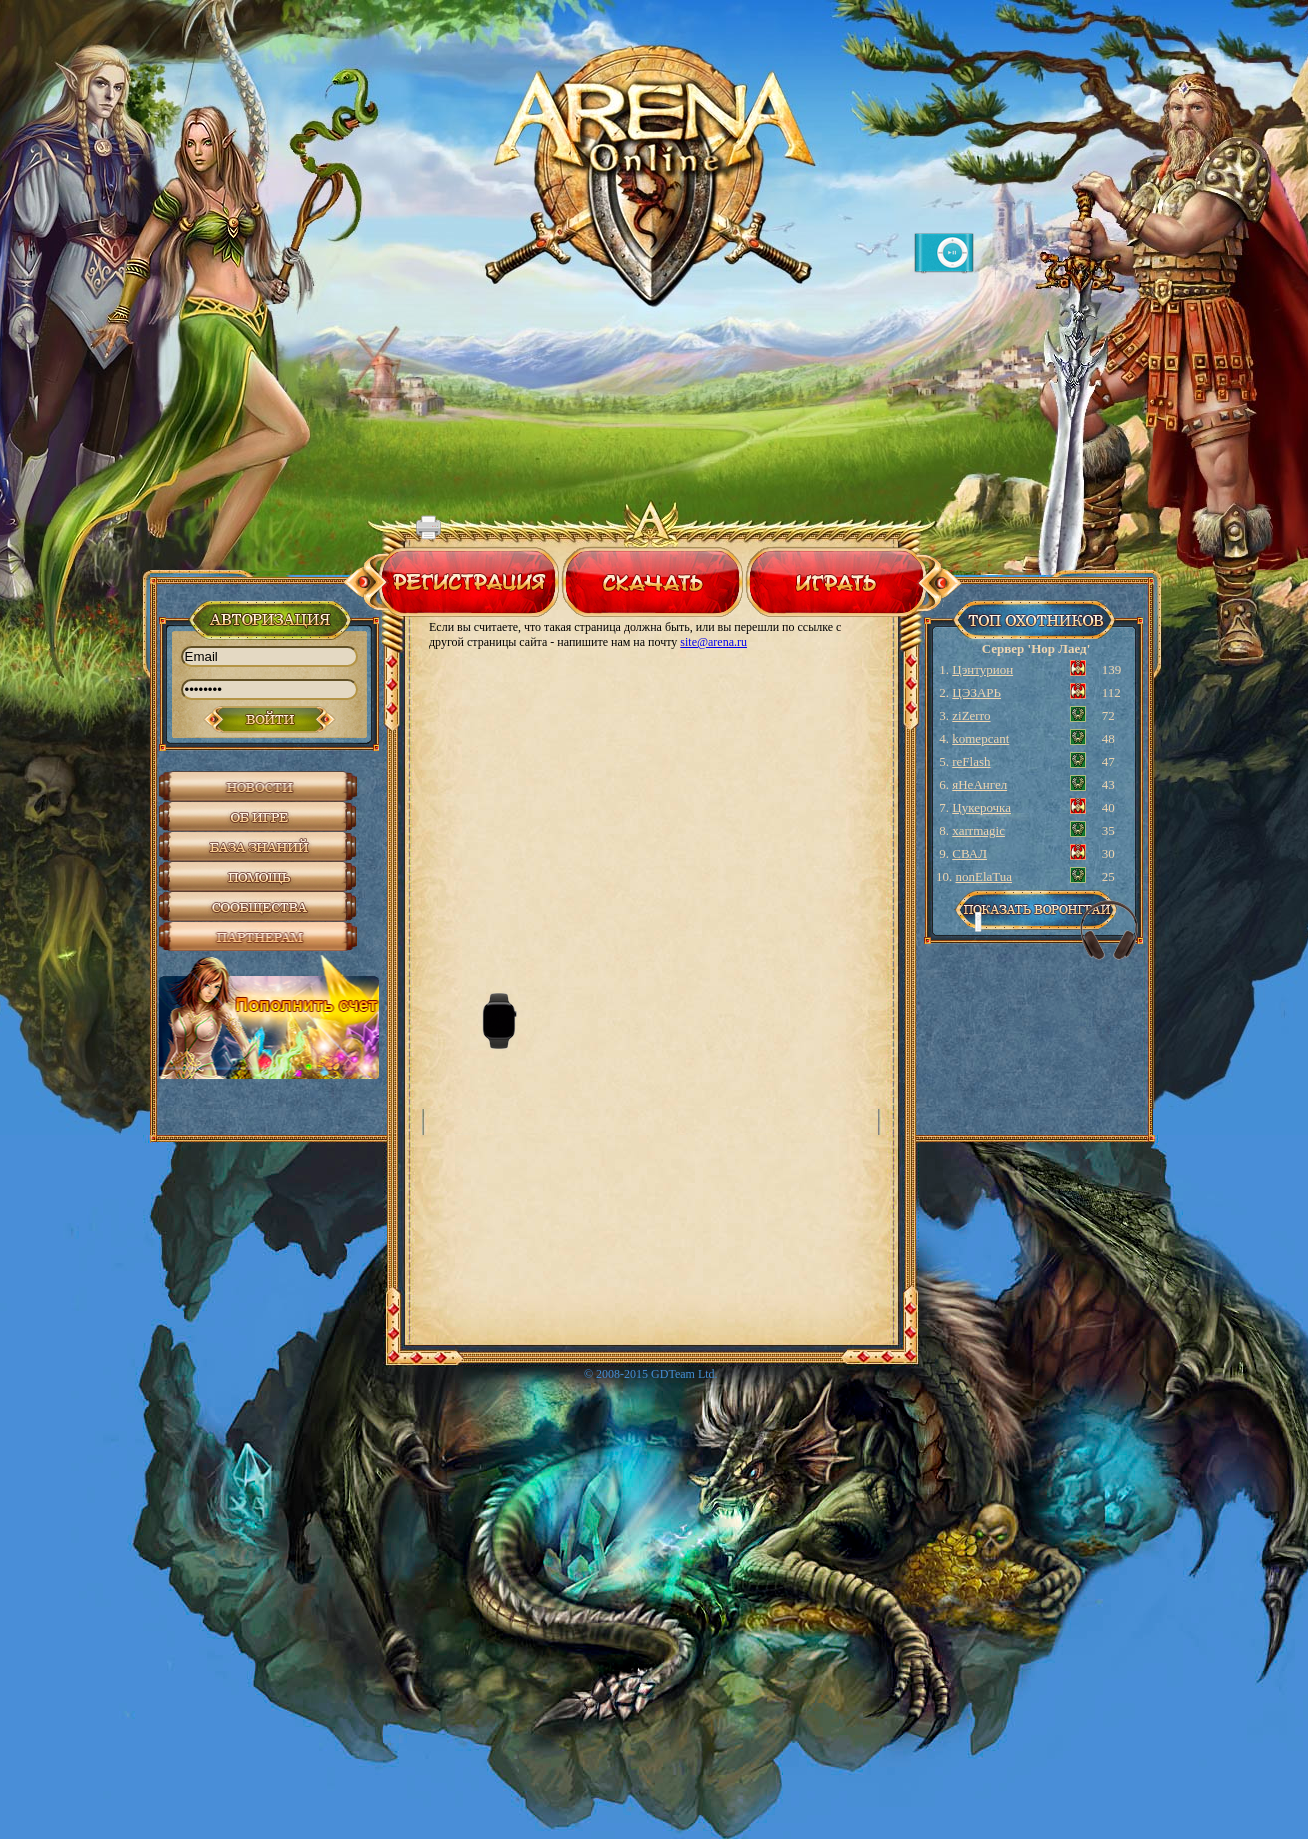  Describe the element at coordinates (944, 242) in the screenshot. I see `iPod shuffle device connected` at that location.